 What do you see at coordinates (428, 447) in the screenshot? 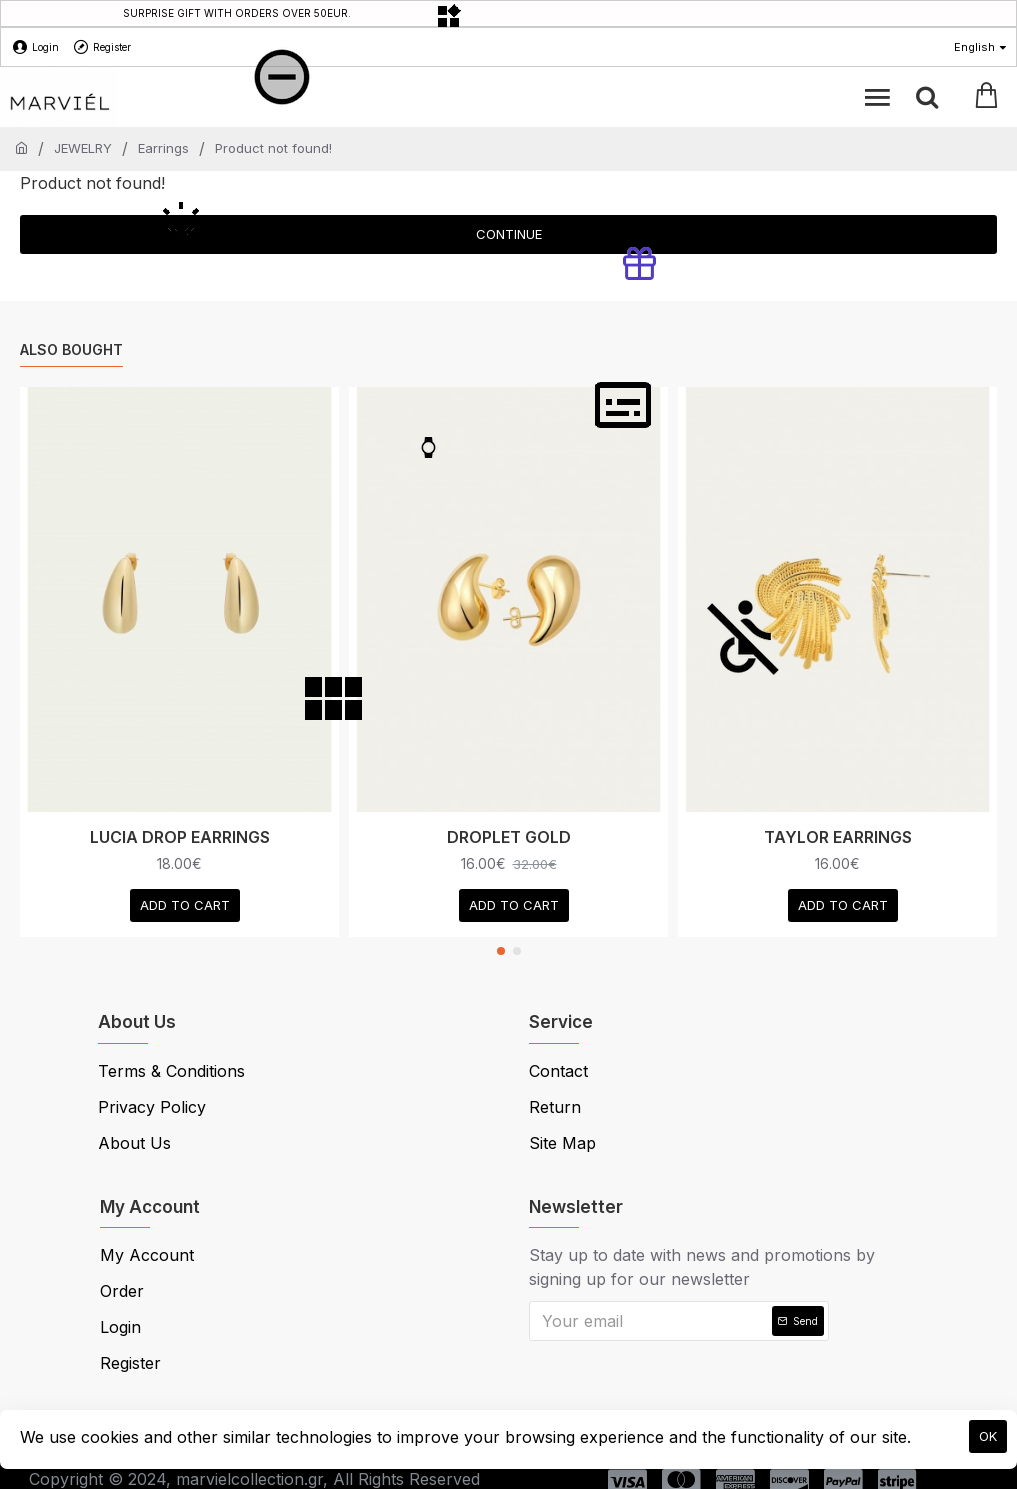
I see `access smartwatch settings or paired device` at bounding box center [428, 447].